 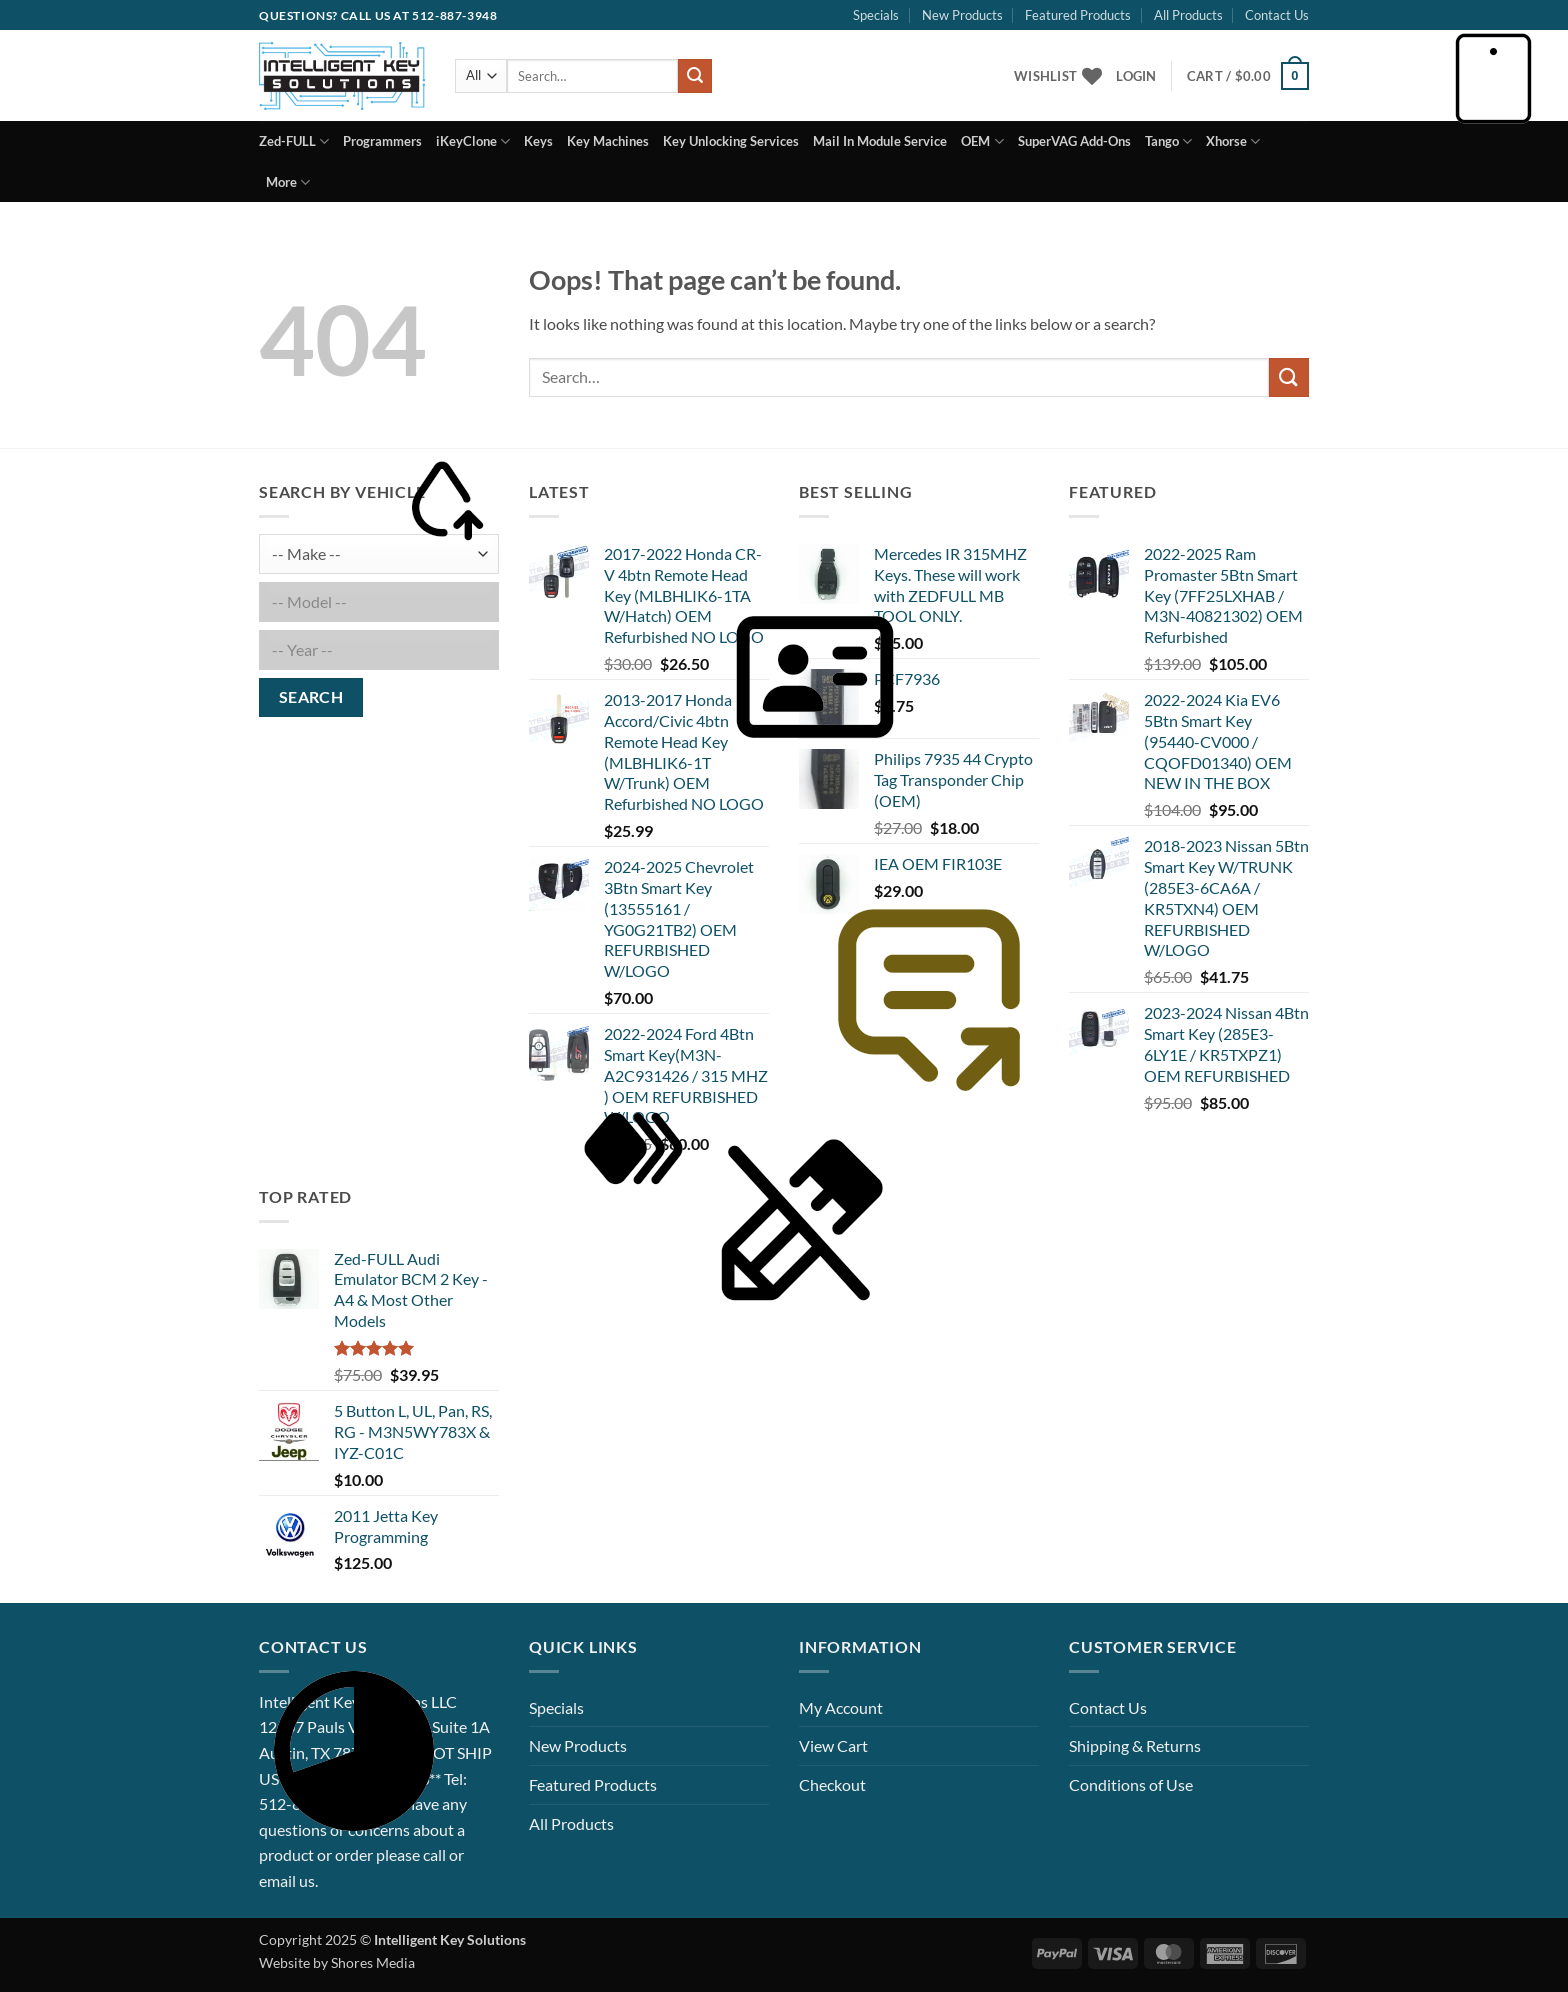 What do you see at coordinates (799, 1223) in the screenshot?
I see `editing is disabled` at bounding box center [799, 1223].